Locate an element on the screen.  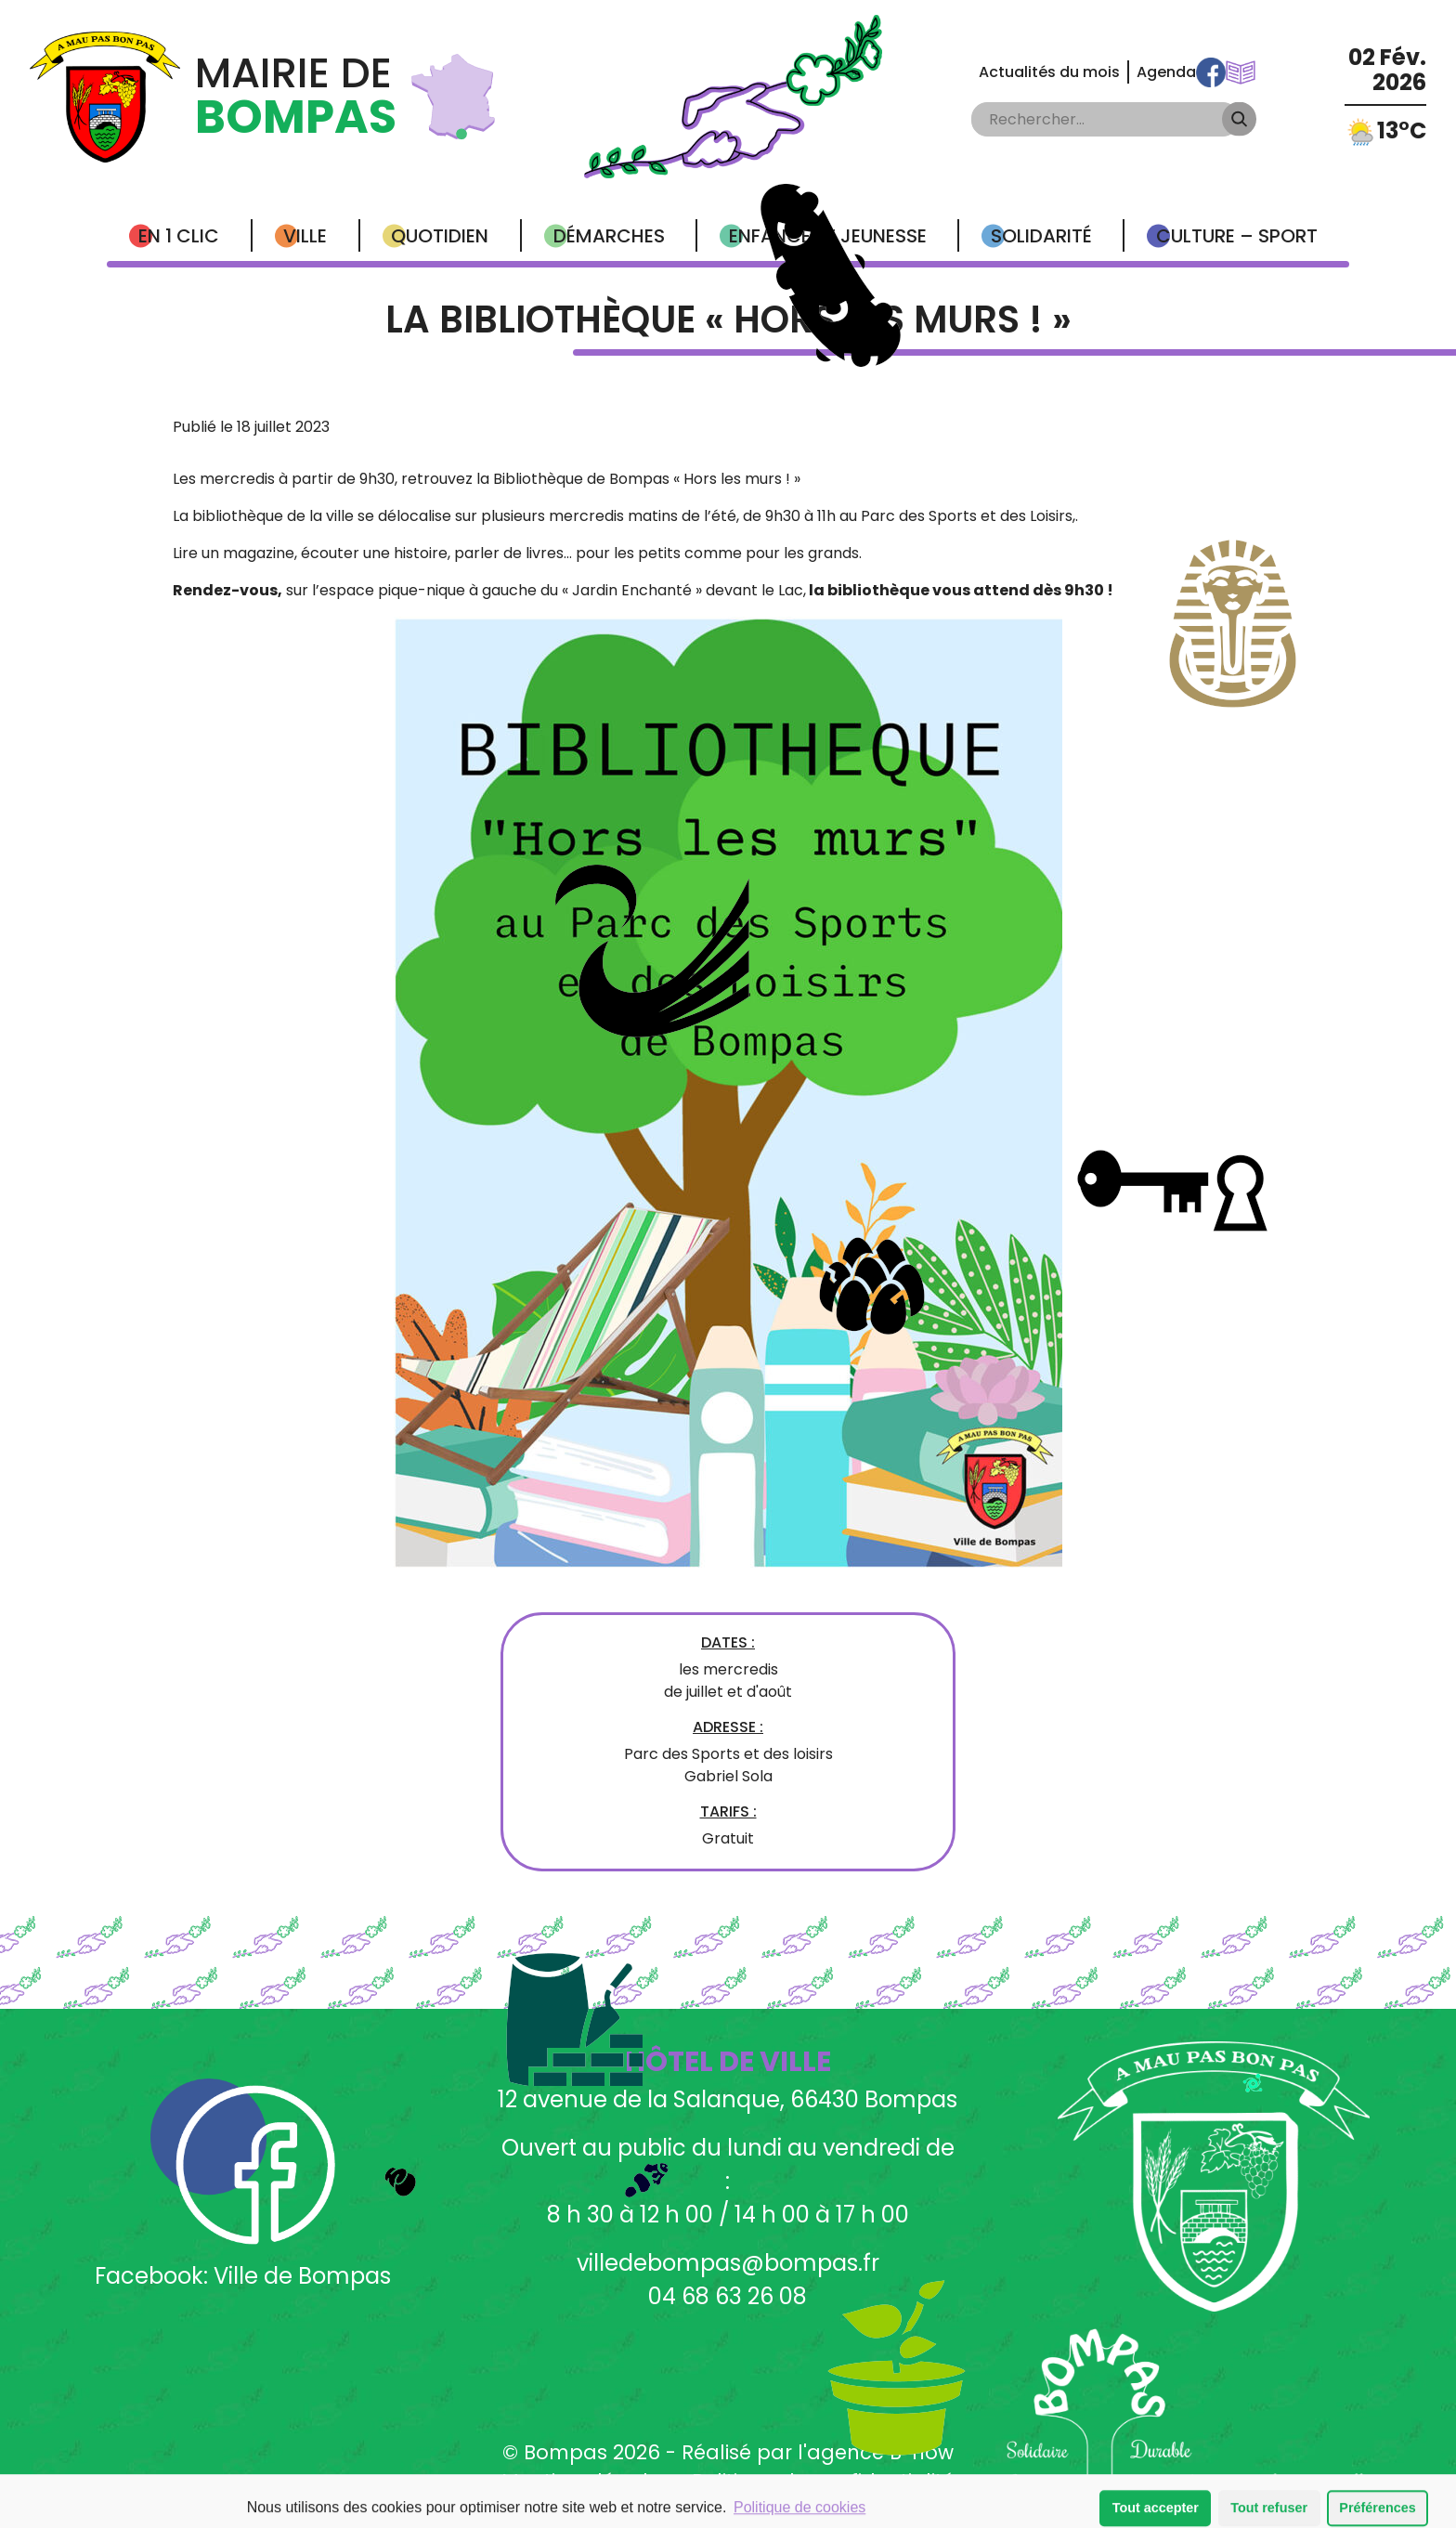
select concrete or cement materials is located at coordinates (574, 2017).